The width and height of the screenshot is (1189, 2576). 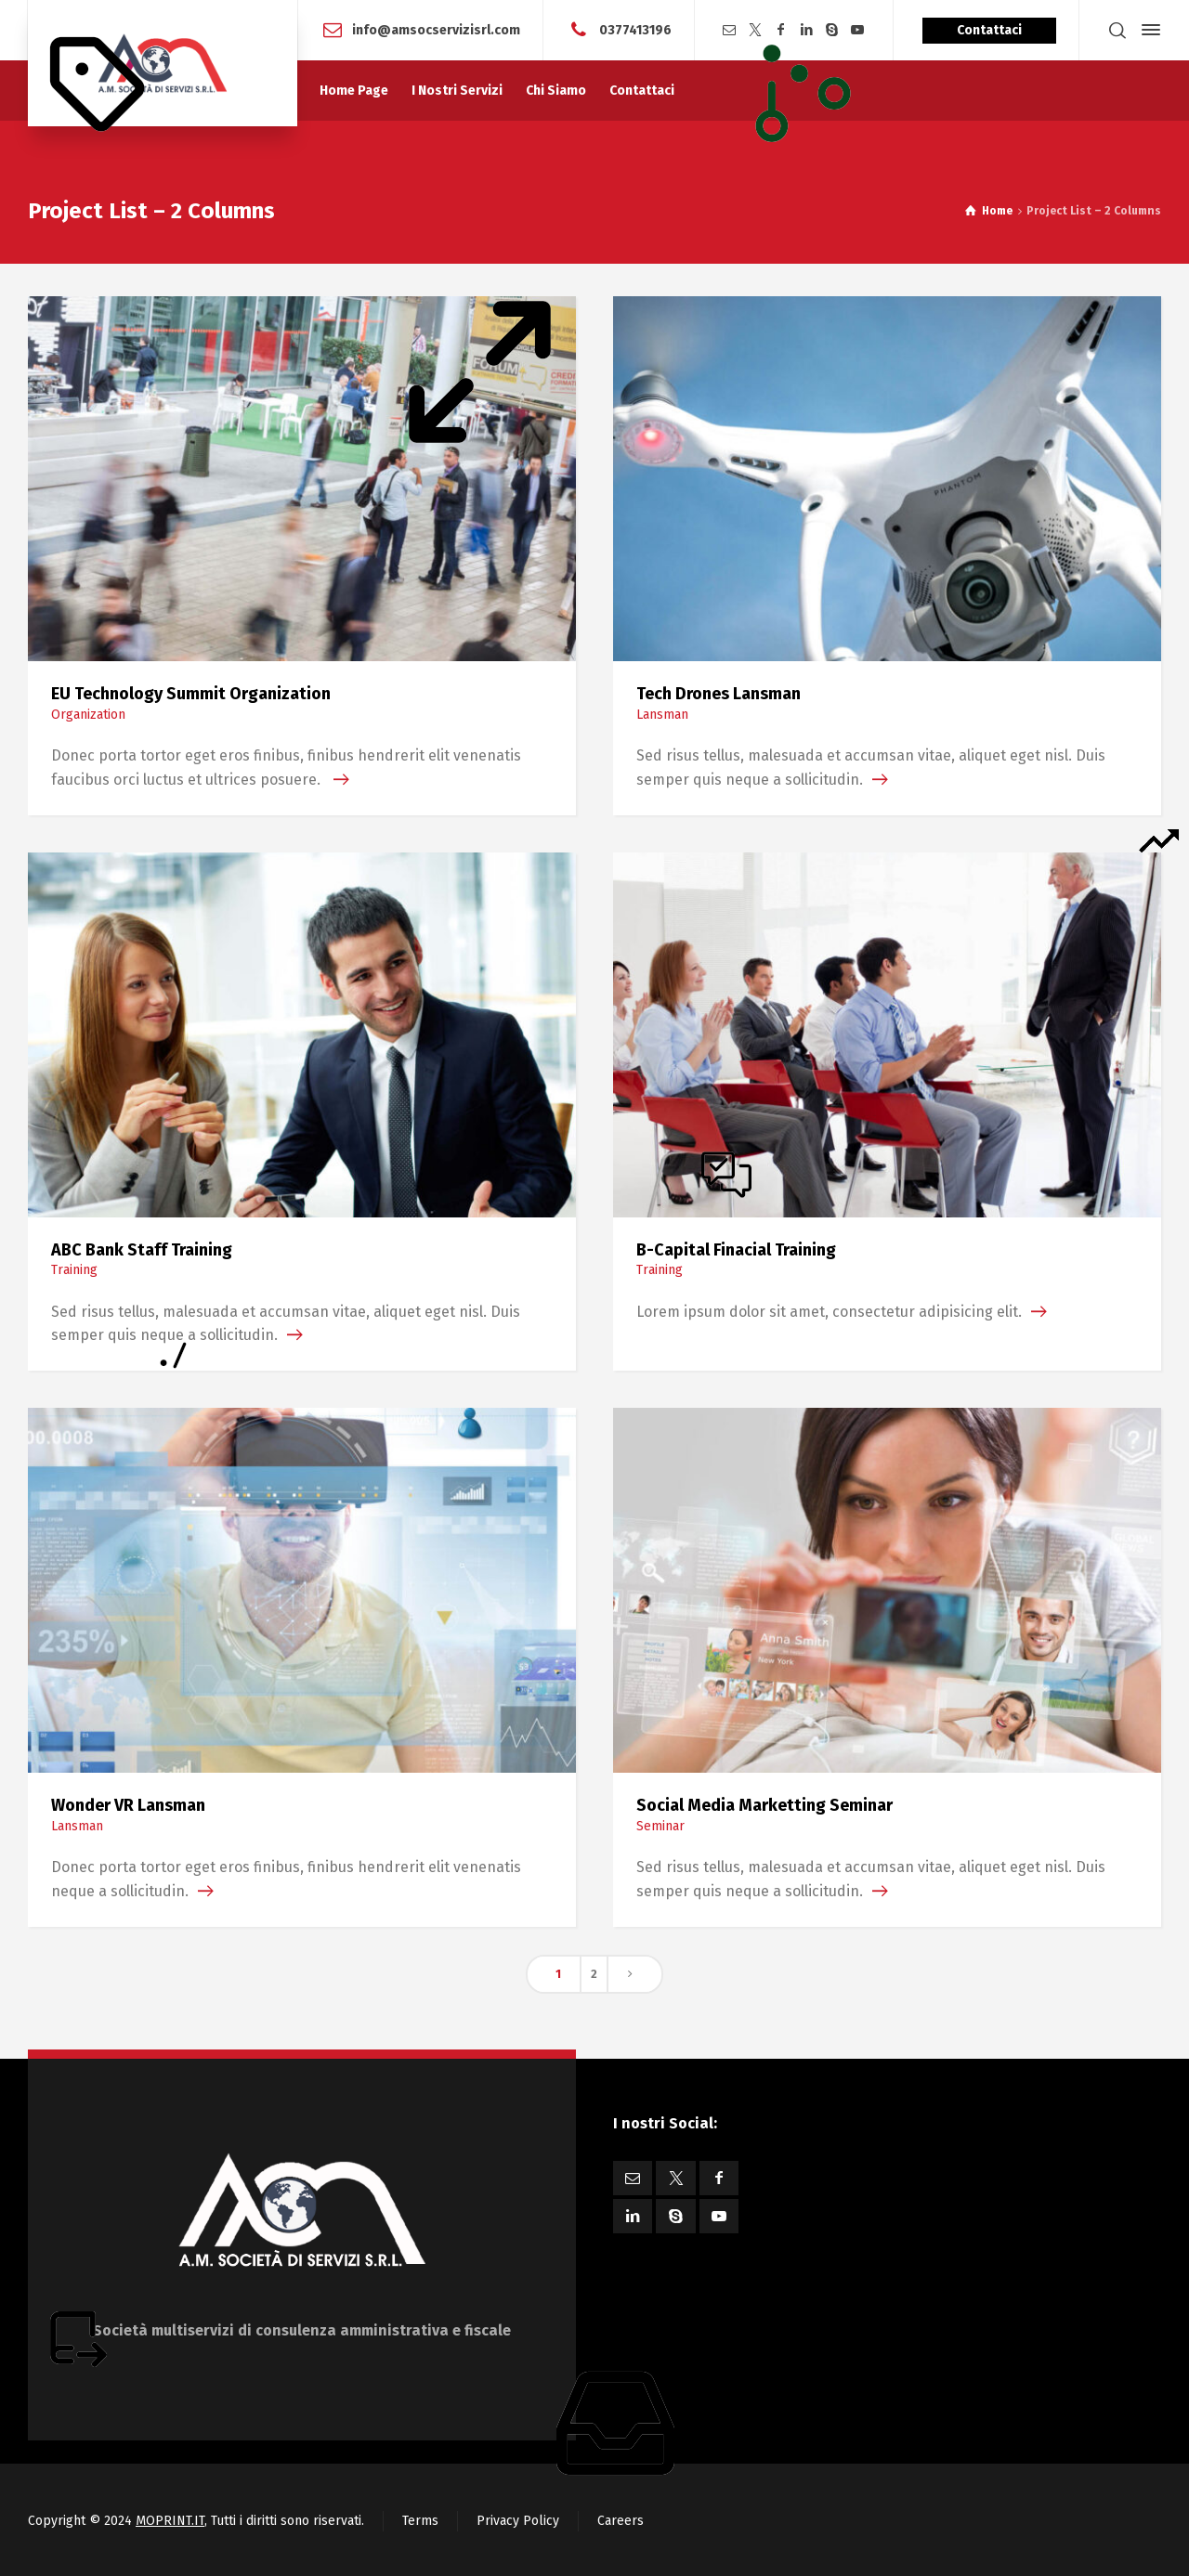 What do you see at coordinates (615, 2423) in the screenshot?
I see `view your inbox` at bounding box center [615, 2423].